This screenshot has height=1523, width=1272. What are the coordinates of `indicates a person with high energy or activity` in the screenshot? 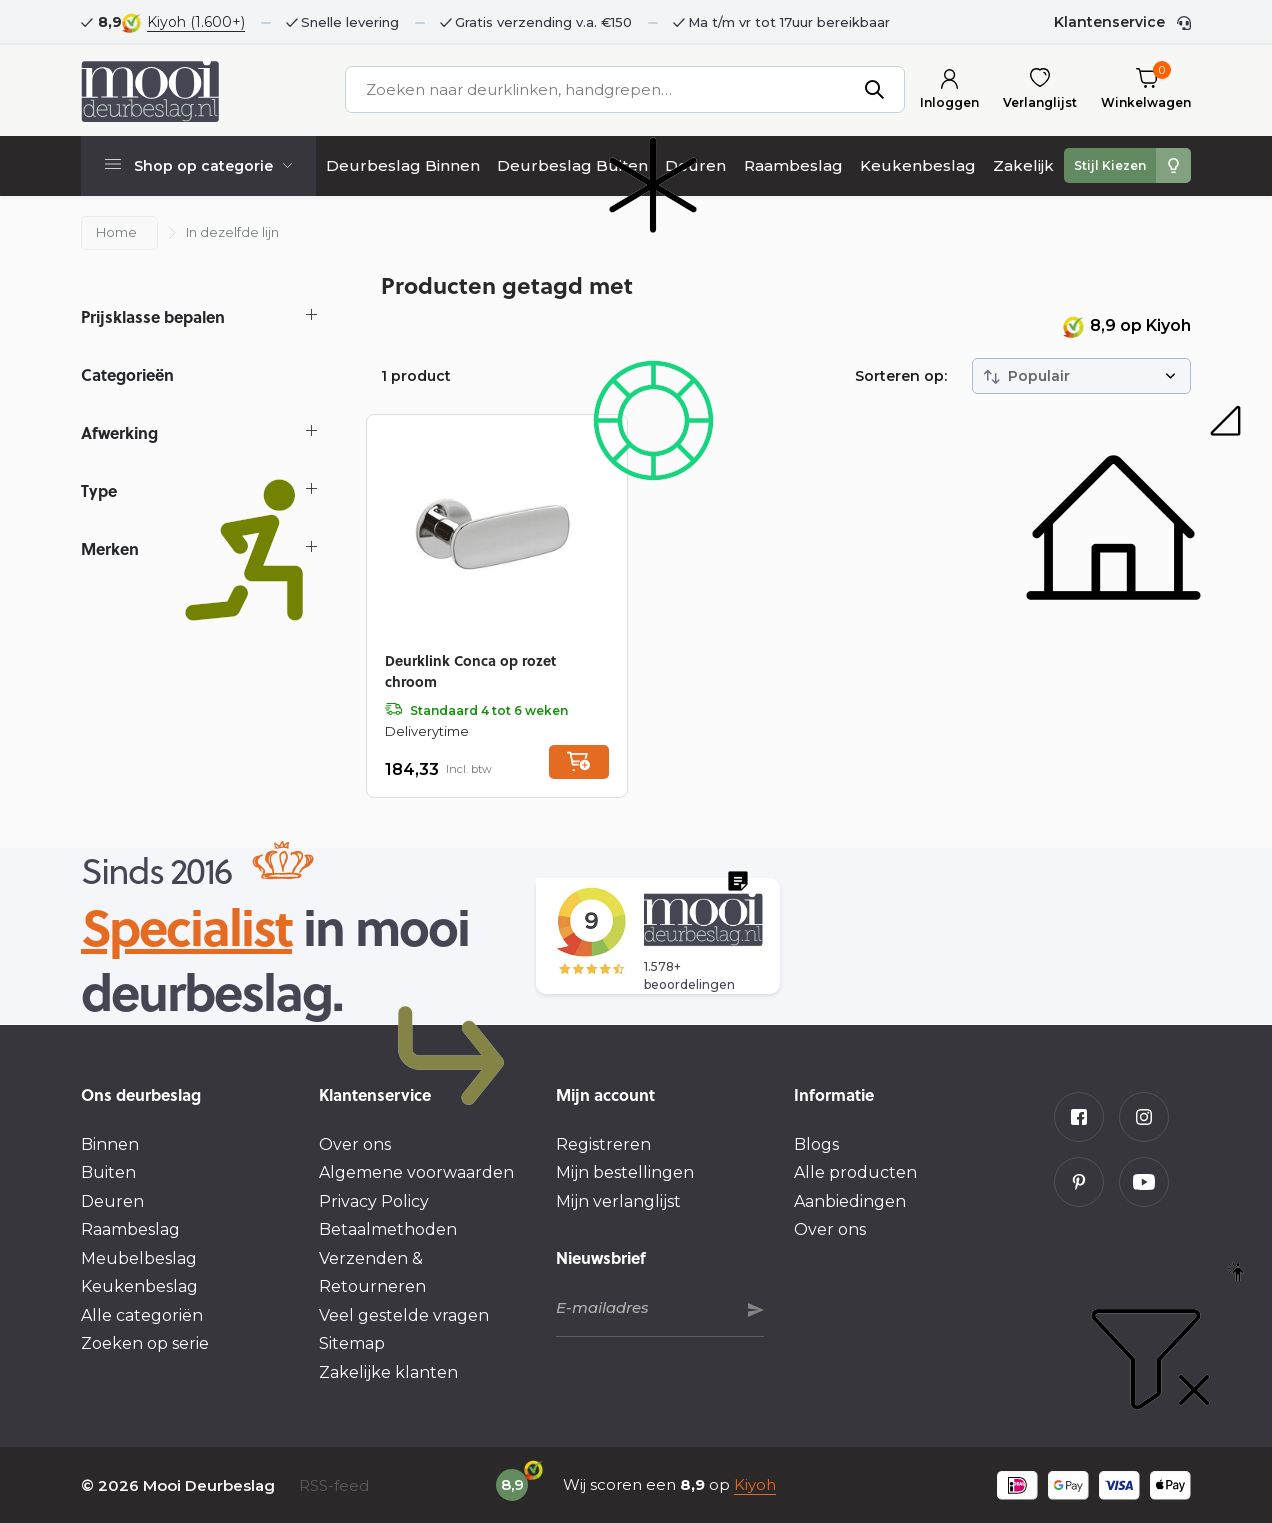 It's located at (1237, 1272).